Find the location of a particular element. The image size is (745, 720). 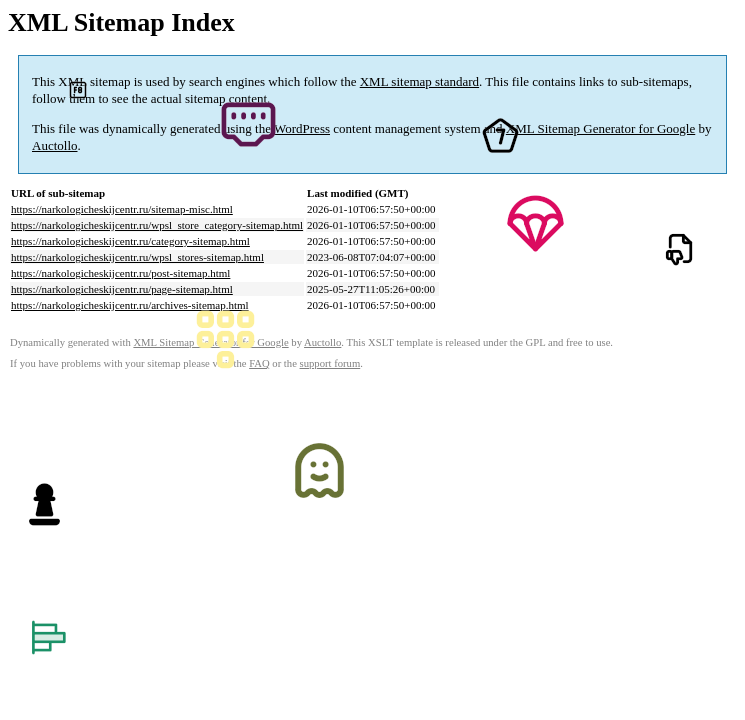

access emergency or backup support options is located at coordinates (535, 223).